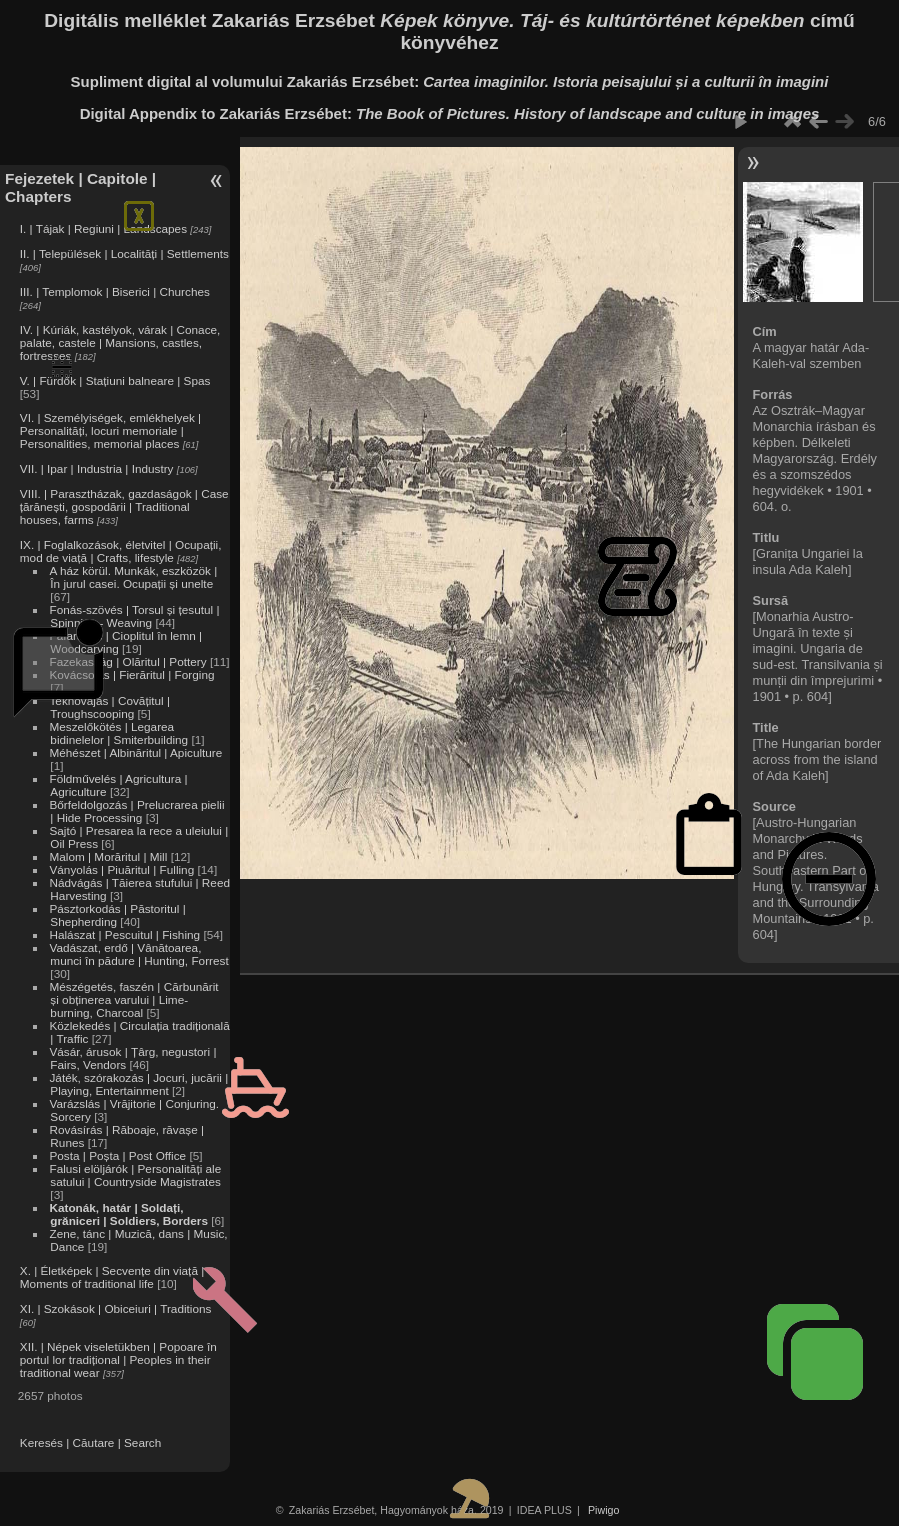  Describe the element at coordinates (255, 1087) in the screenshot. I see `access shipping or delivery options` at that location.